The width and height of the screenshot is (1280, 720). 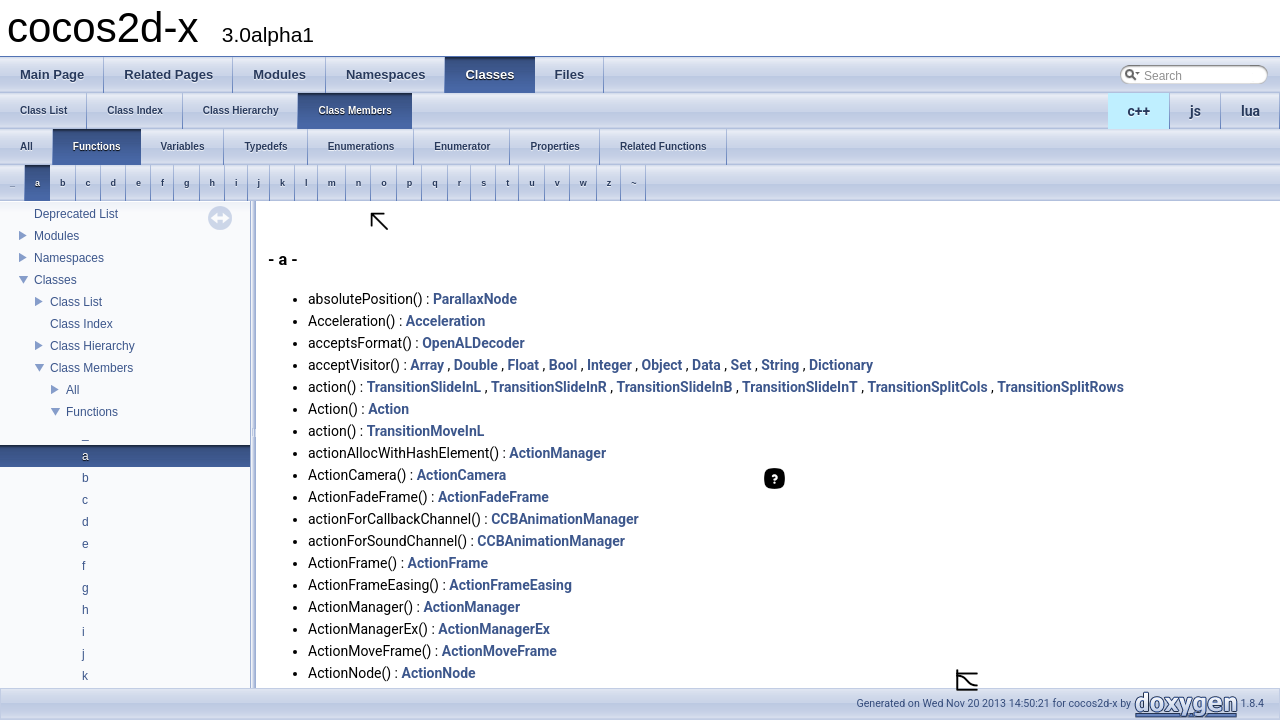 What do you see at coordinates (380, 222) in the screenshot?
I see `navigate back to previous page` at bounding box center [380, 222].